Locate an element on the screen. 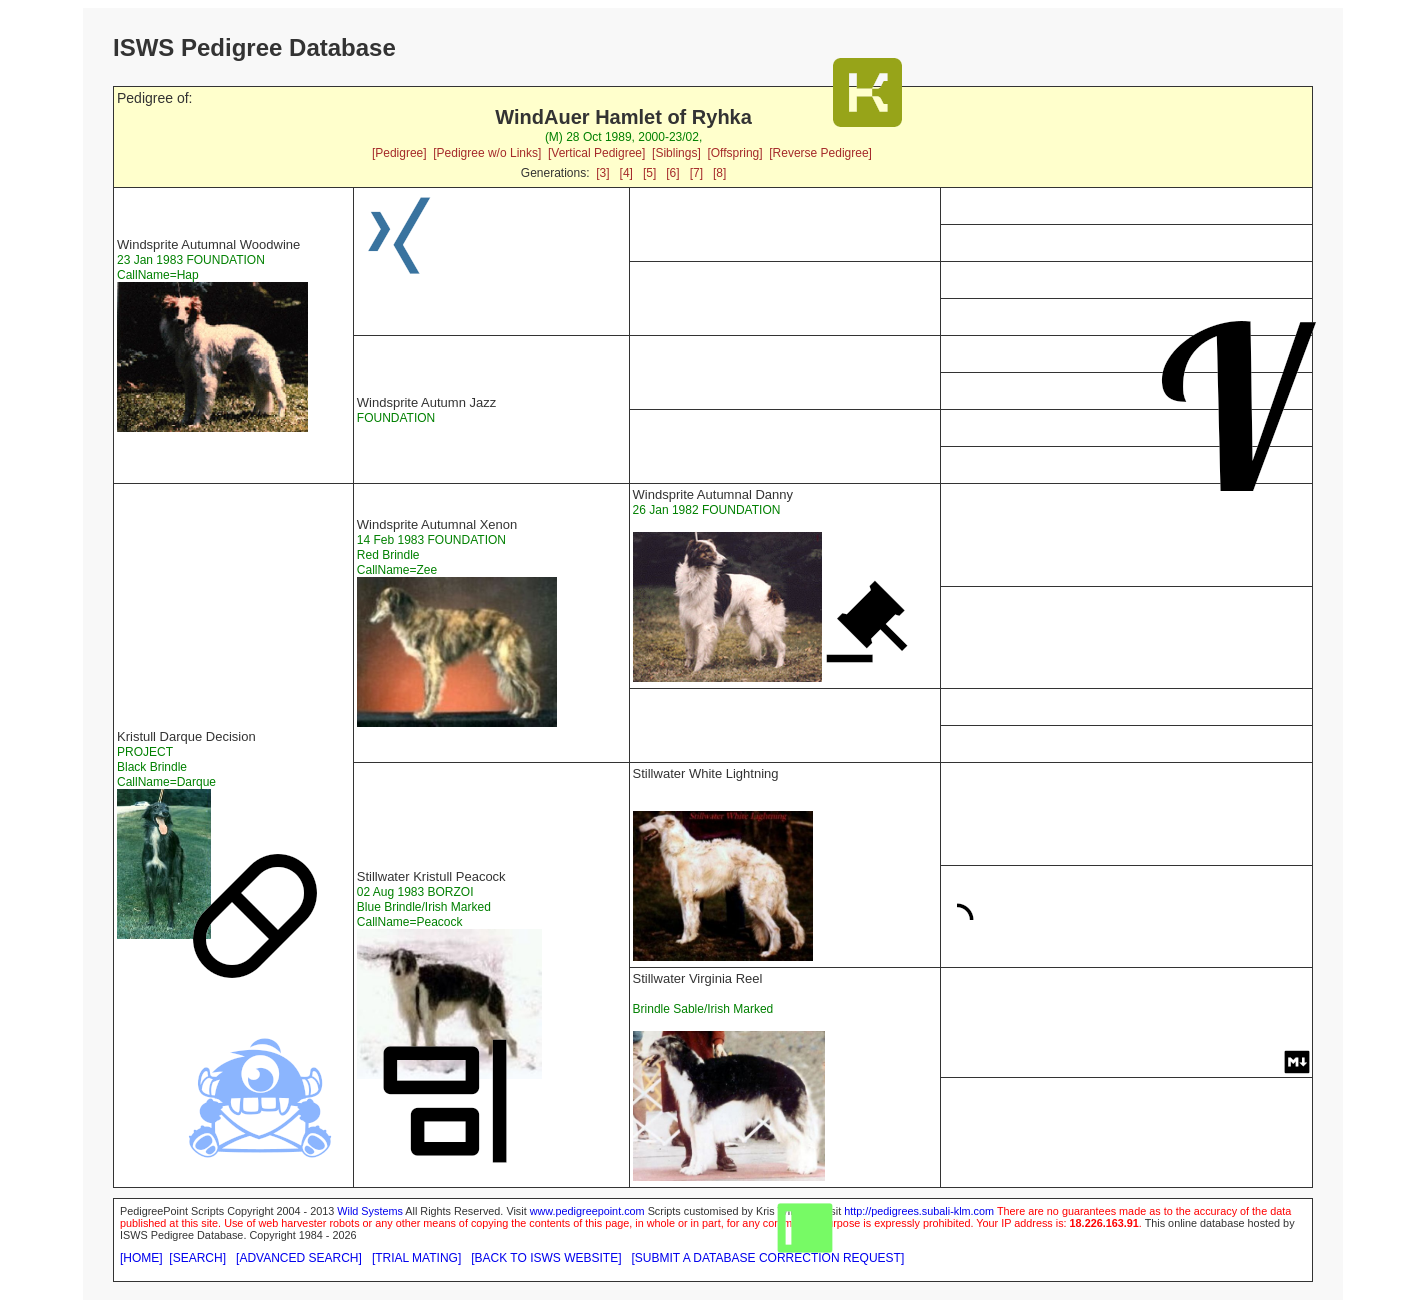 The image size is (1426, 1308). view medication information is located at coordinates (255, 916).